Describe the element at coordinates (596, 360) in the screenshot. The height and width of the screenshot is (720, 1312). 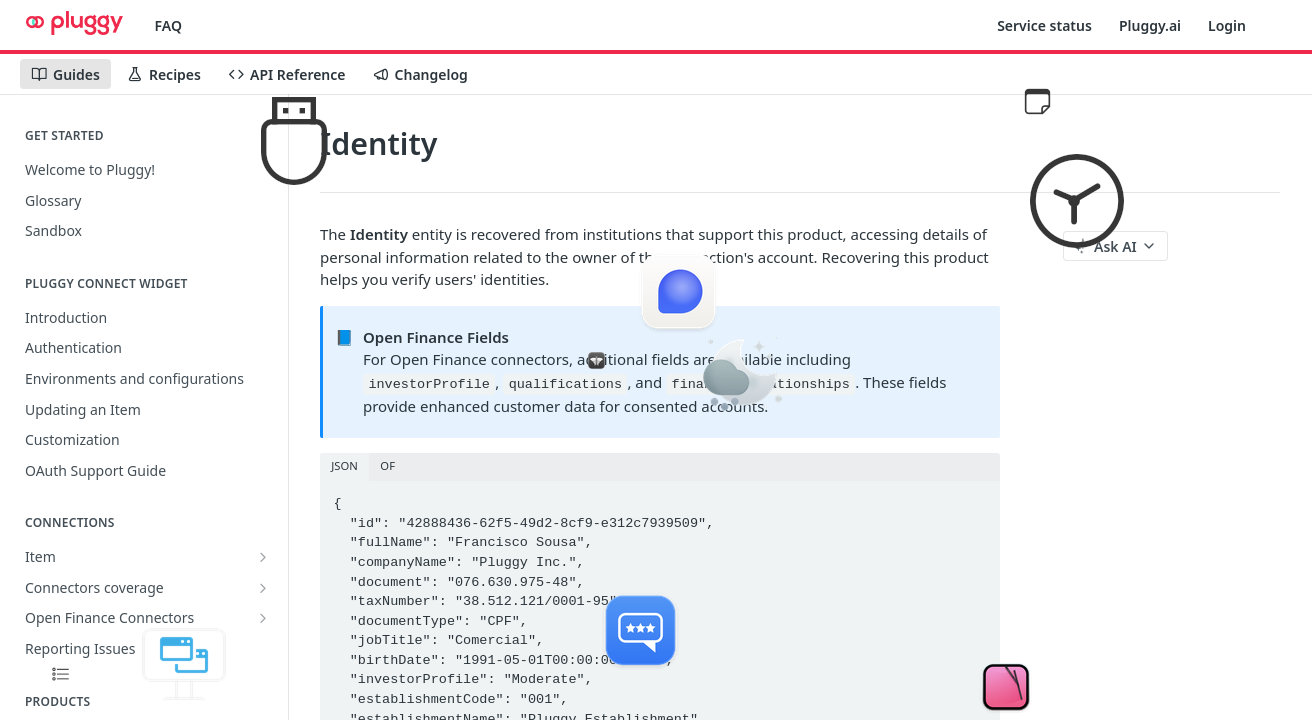
I see `open qmmp audio player` at that location.